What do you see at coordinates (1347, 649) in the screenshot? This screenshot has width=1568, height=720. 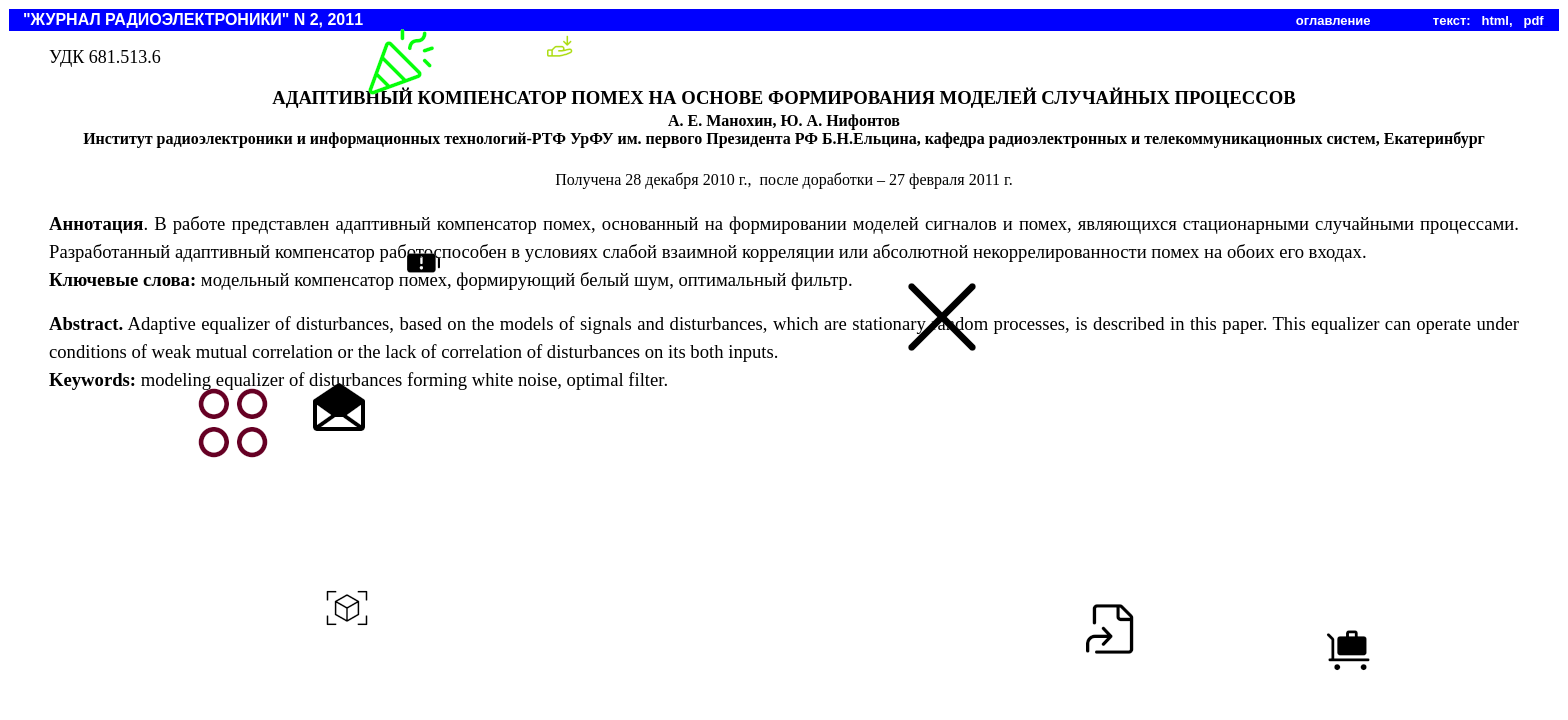 I see `access luggage or baggage services` at bounding box center [1347, 649].